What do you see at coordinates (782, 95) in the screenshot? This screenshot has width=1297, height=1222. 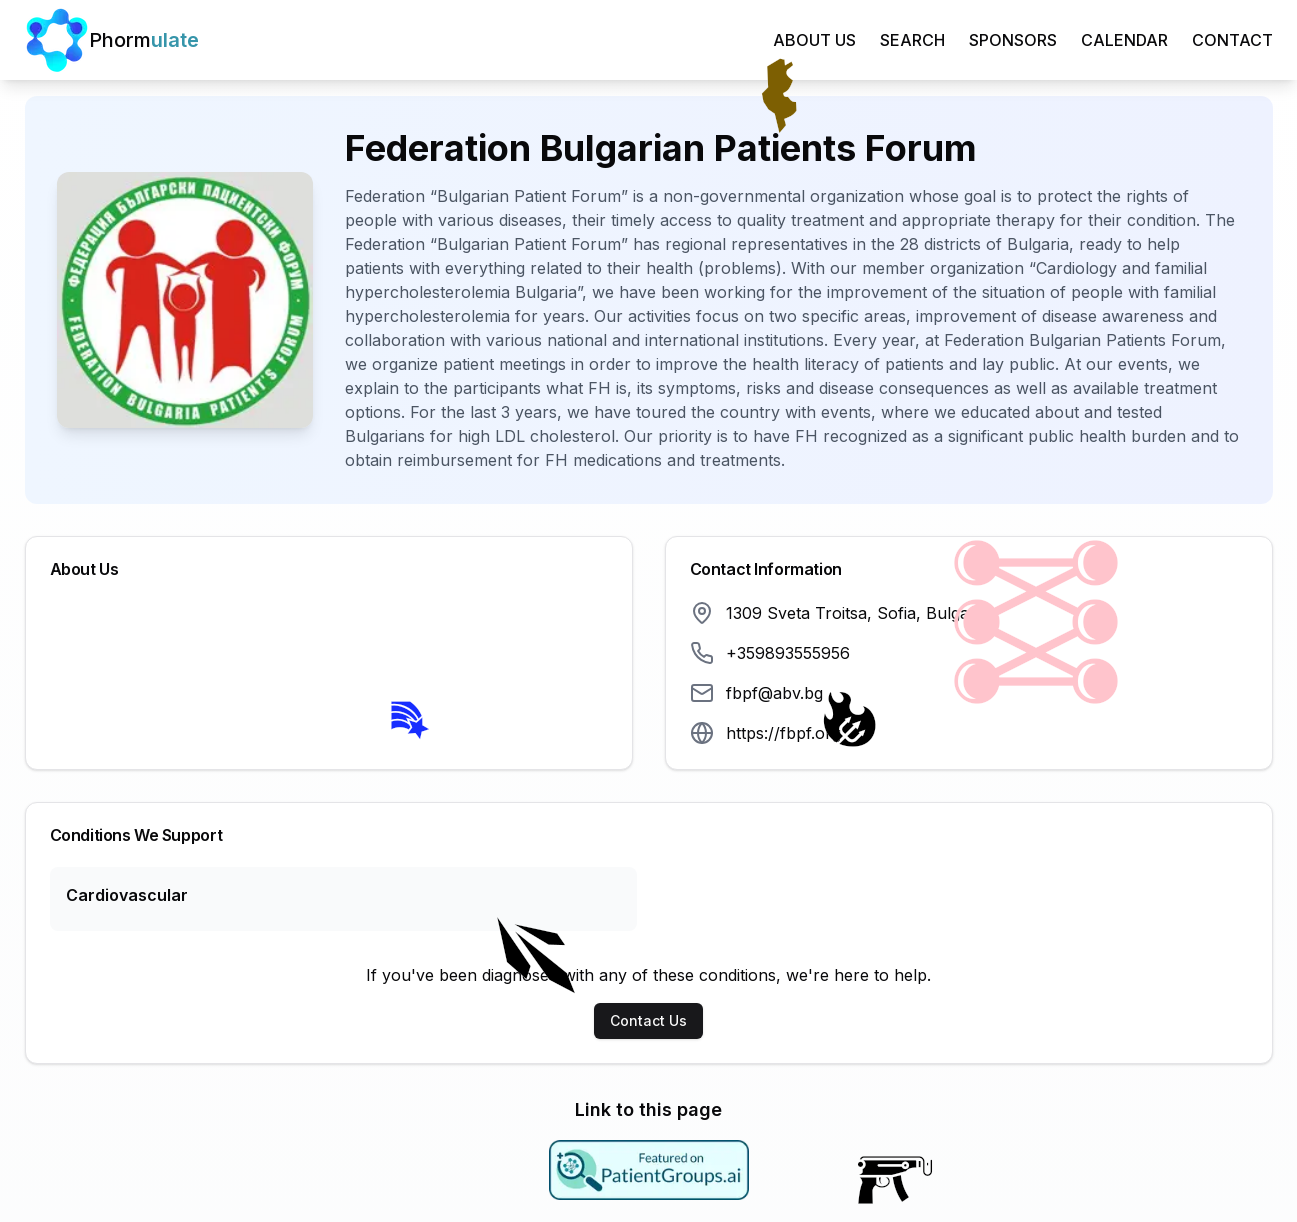 I see `select tunisia as your country or region` at bounding box center [782, 95].